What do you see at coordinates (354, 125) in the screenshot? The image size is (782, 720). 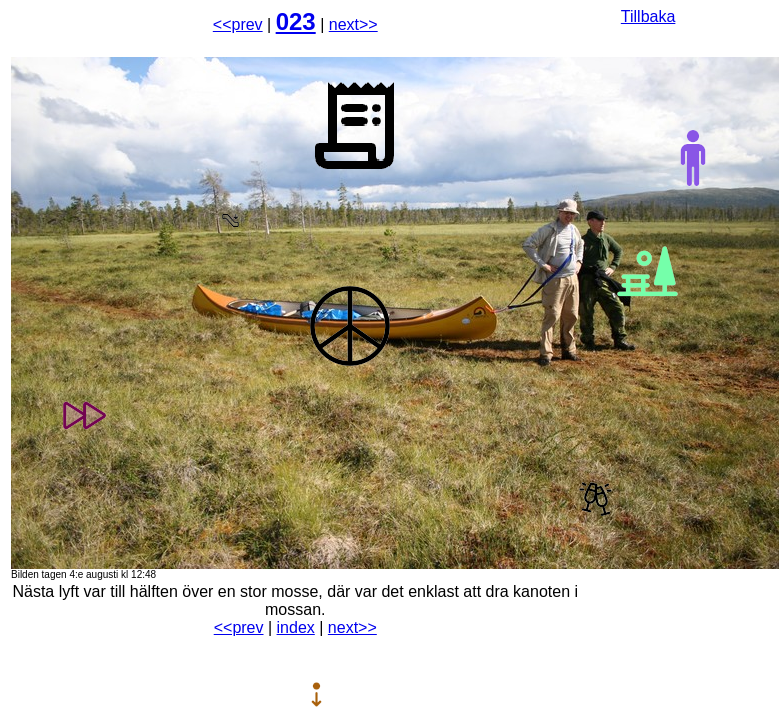 I see `view transaction history or receipts` at bounding box center [354, 125].